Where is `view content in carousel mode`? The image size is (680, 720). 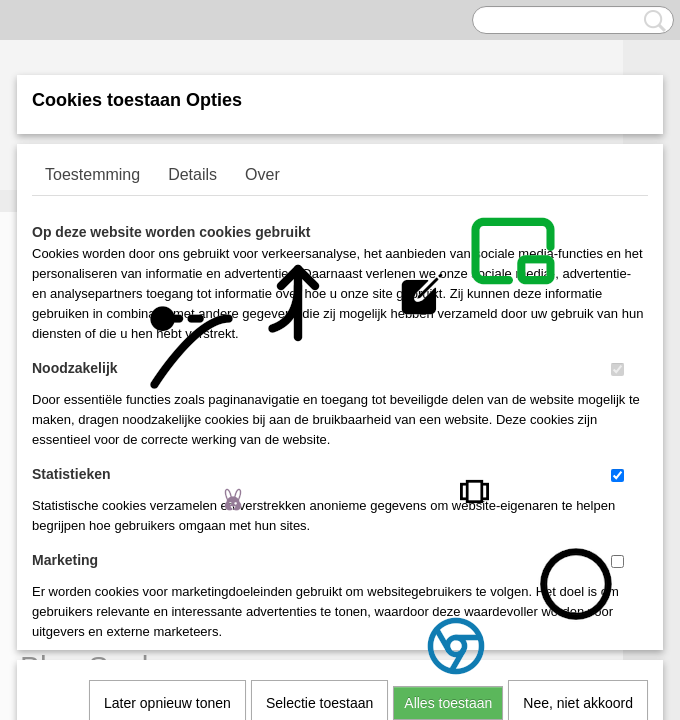 view content in carousel mode is located at coordinates (474, 491).